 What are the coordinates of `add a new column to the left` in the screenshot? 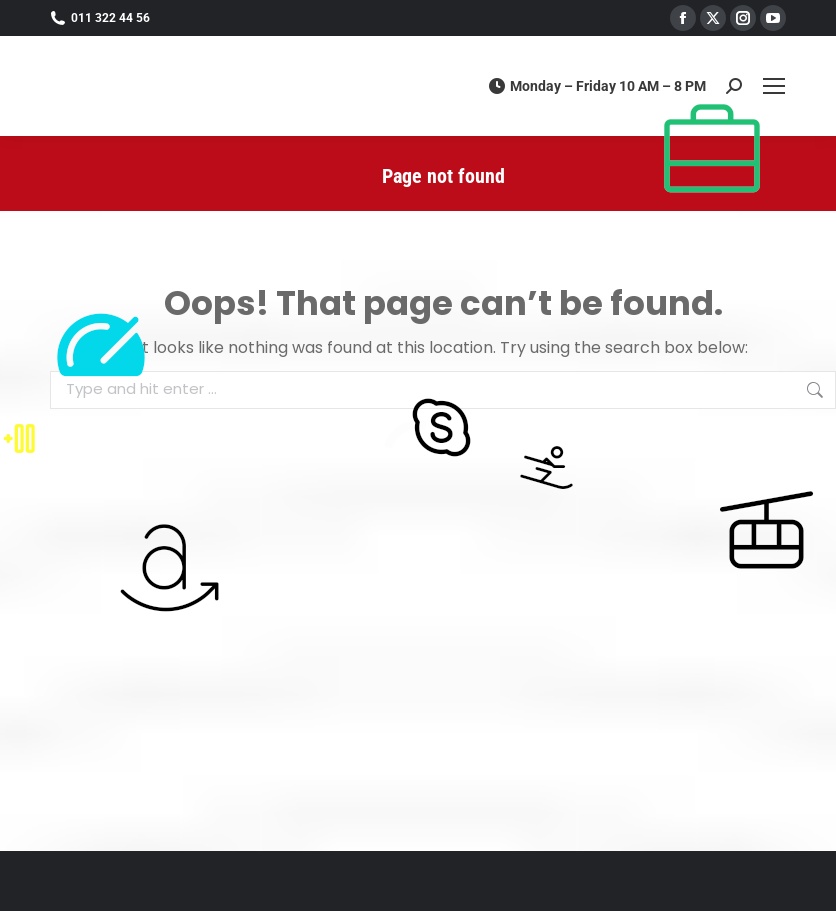 It's located at (21, 438).